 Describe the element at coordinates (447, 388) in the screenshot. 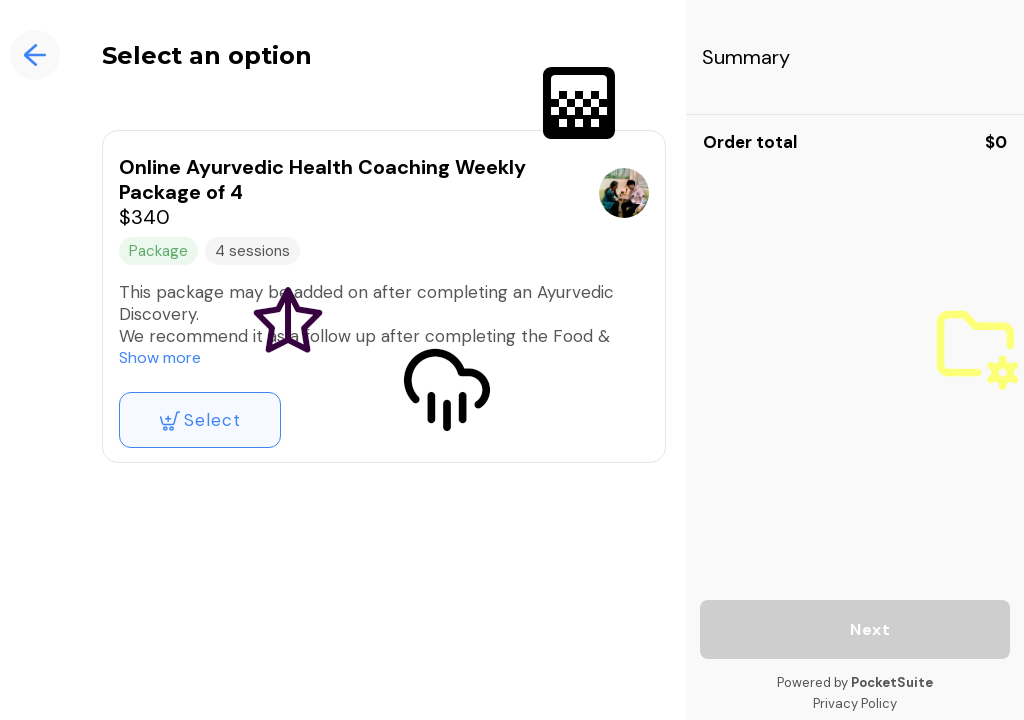

I see `indicates rainy weather conditions` at that location.